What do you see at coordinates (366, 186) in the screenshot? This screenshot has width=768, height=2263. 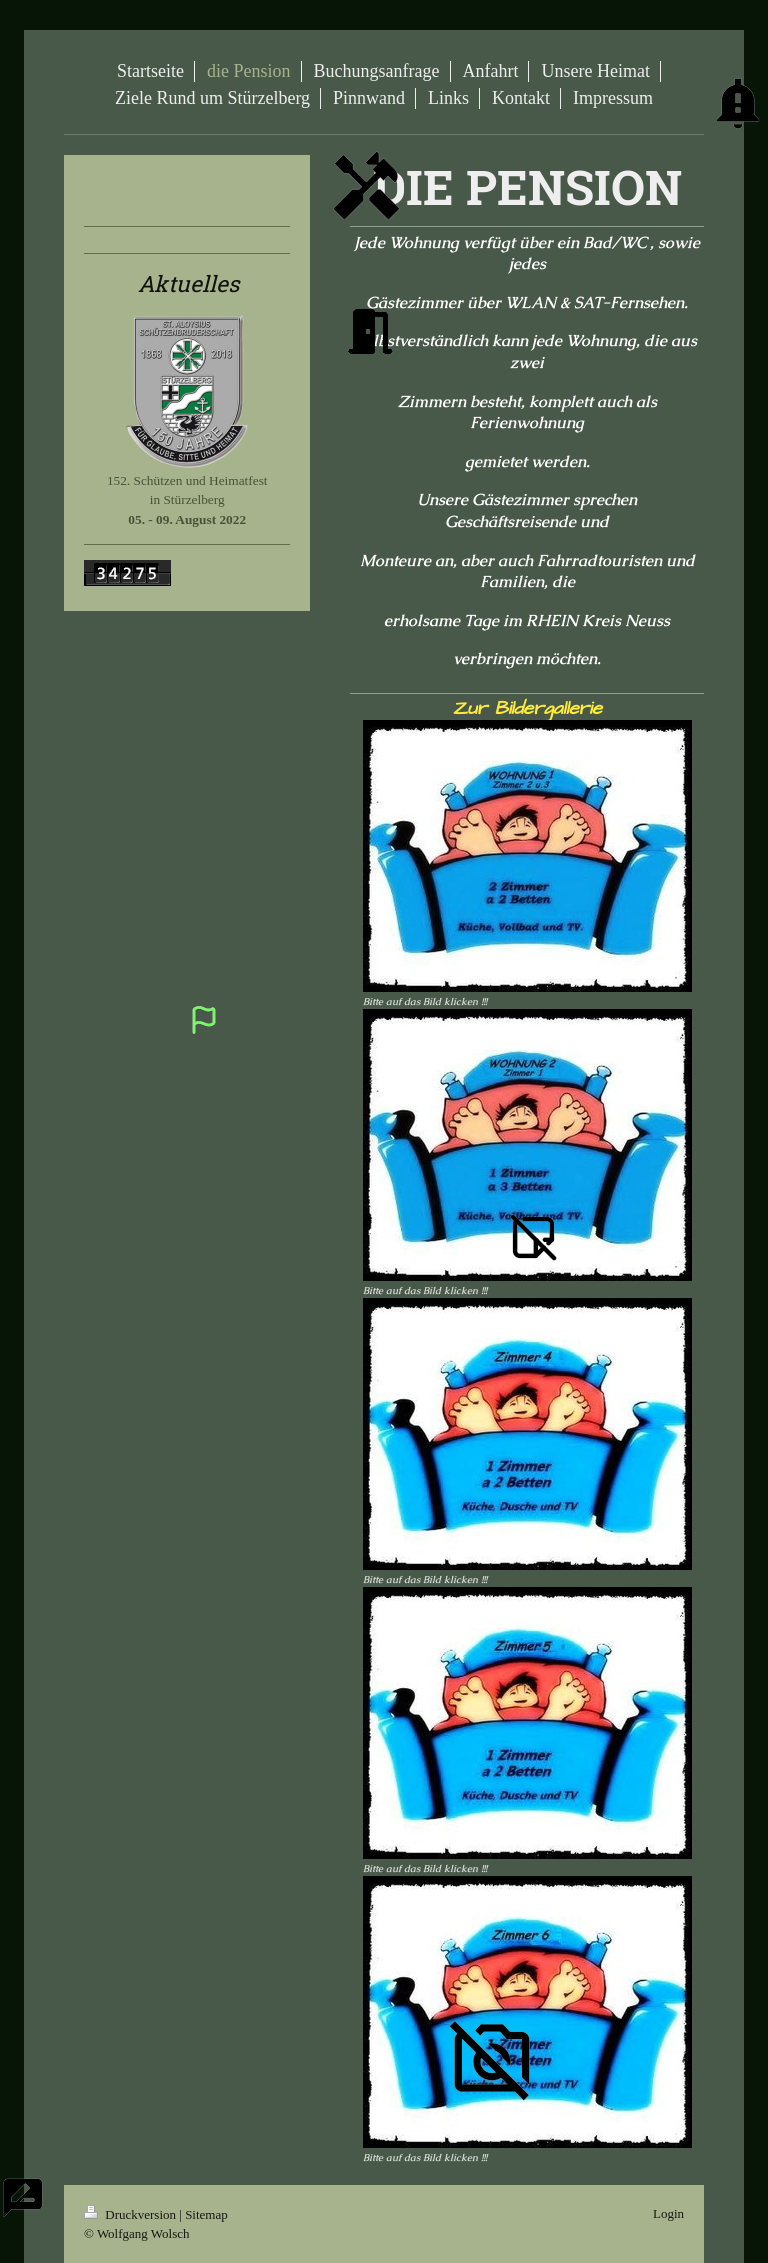 I see `access tools and settings` at bounding box center [366, 186].